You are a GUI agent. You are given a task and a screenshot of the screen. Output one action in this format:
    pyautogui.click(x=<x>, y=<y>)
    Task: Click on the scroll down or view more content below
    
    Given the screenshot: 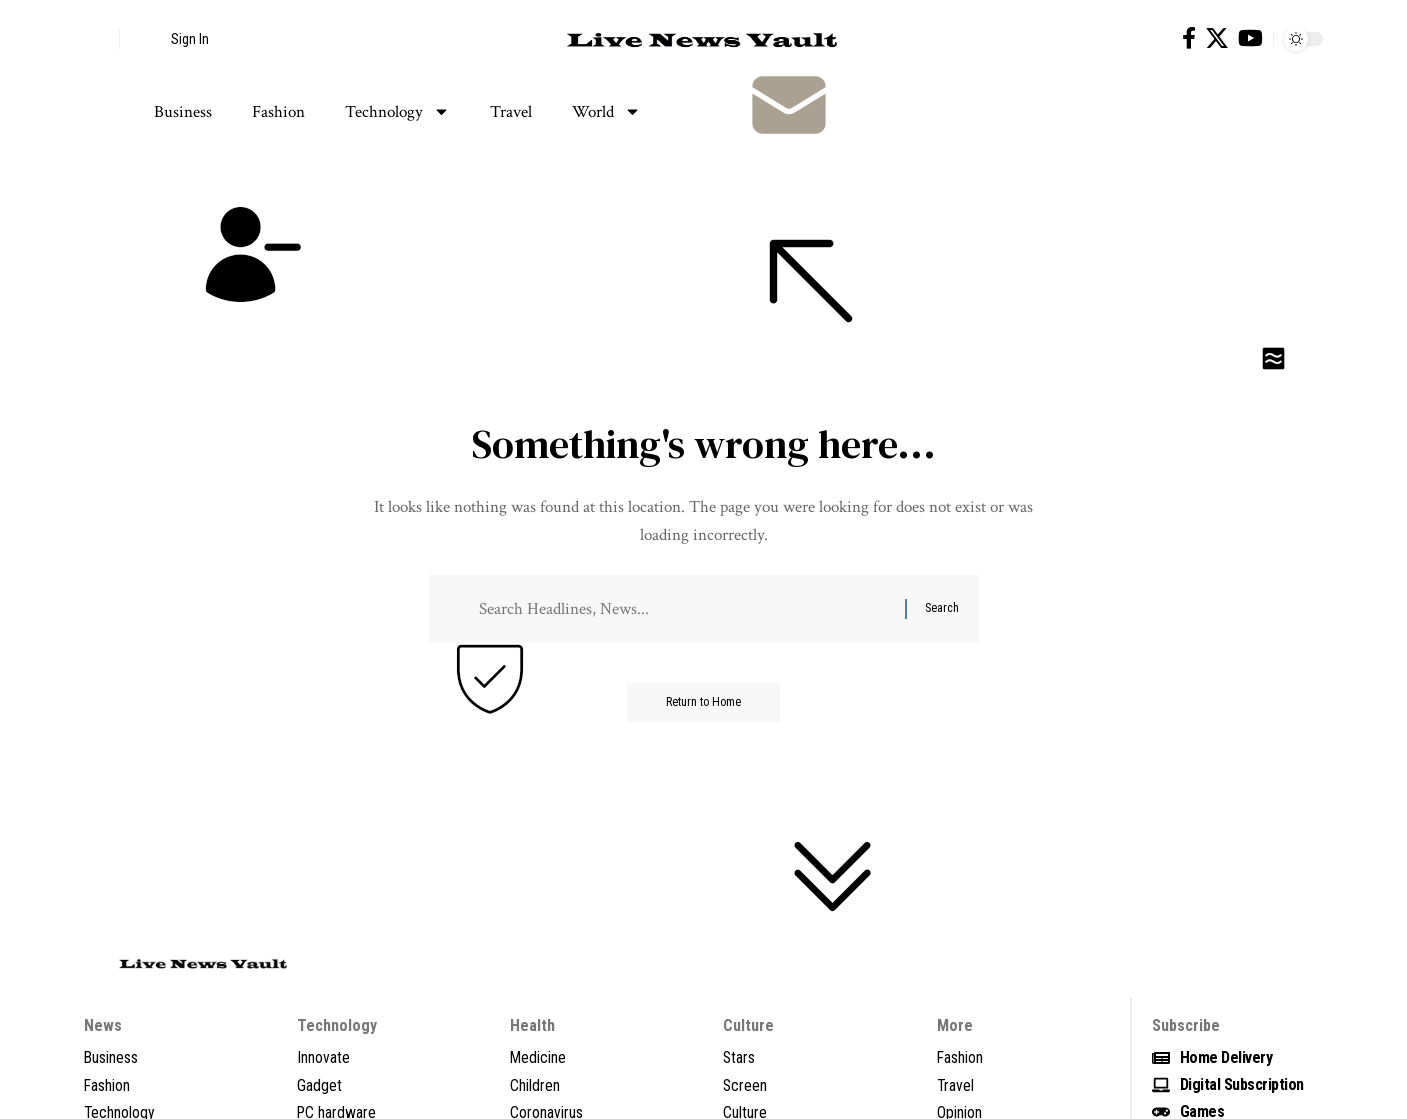 What is the action you would take?
    pyautogui.click(x=832, y=876)
    